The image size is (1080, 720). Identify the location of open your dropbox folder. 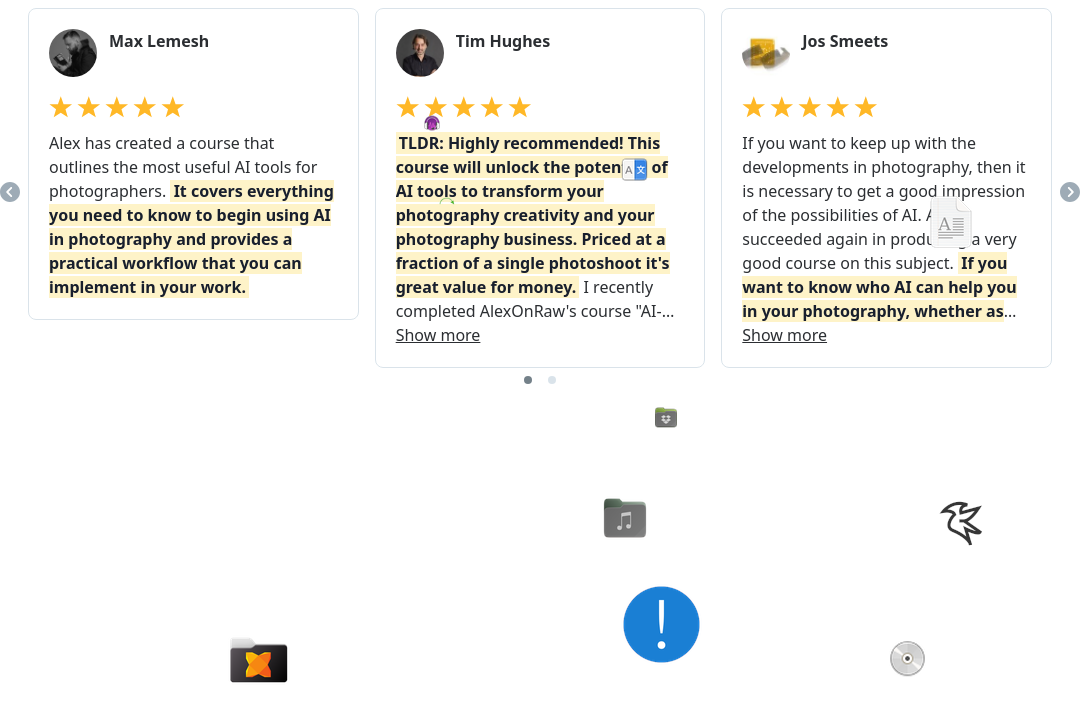
(666, 417).